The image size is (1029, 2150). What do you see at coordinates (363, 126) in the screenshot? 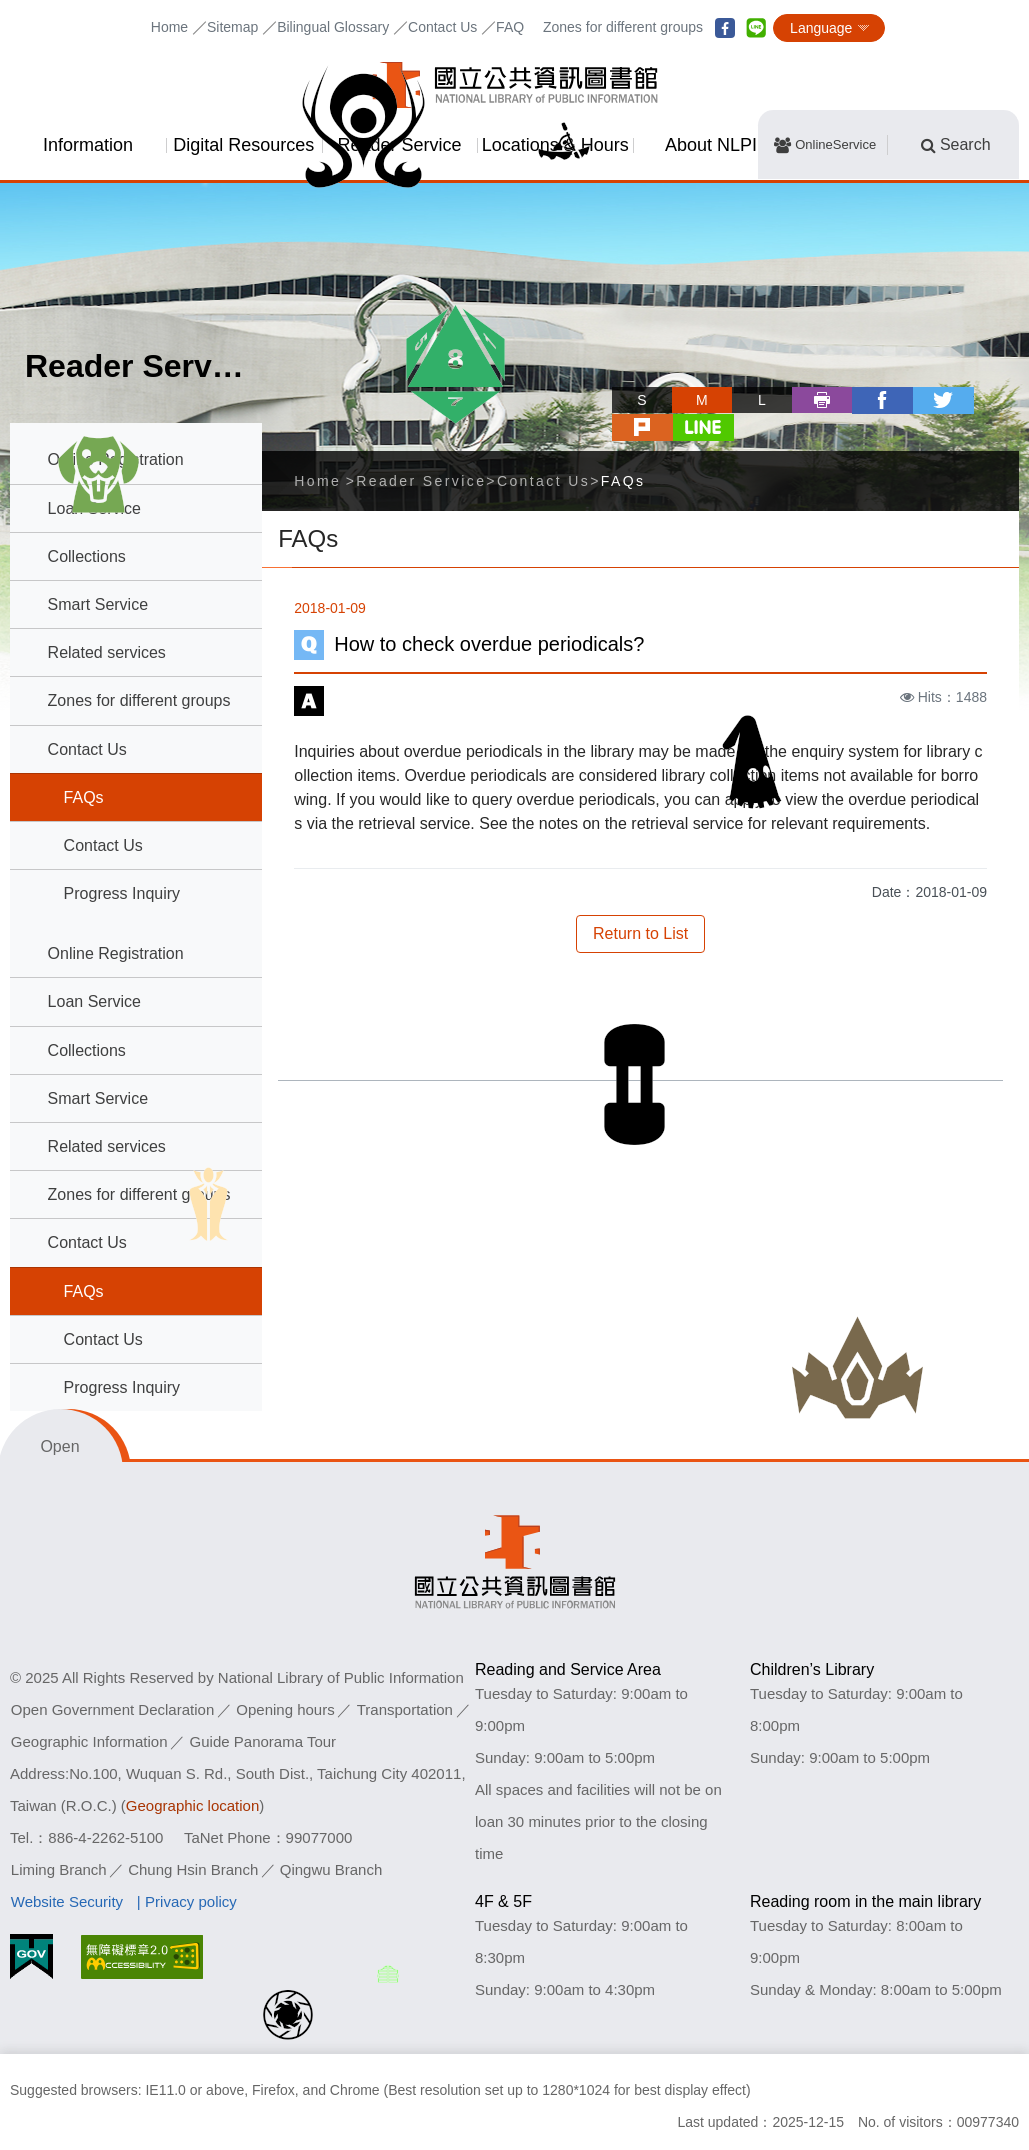
I see `decorative emblem or crest for a fantasy game guild` at bounding box center [363, 126].